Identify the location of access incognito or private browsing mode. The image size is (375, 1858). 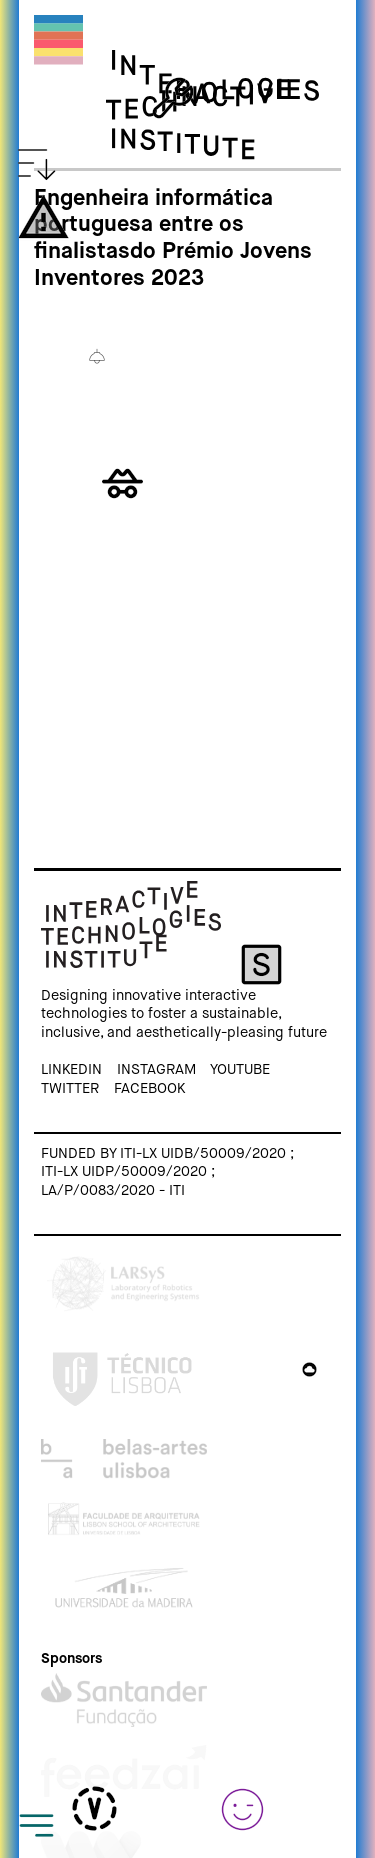
(122, 483).